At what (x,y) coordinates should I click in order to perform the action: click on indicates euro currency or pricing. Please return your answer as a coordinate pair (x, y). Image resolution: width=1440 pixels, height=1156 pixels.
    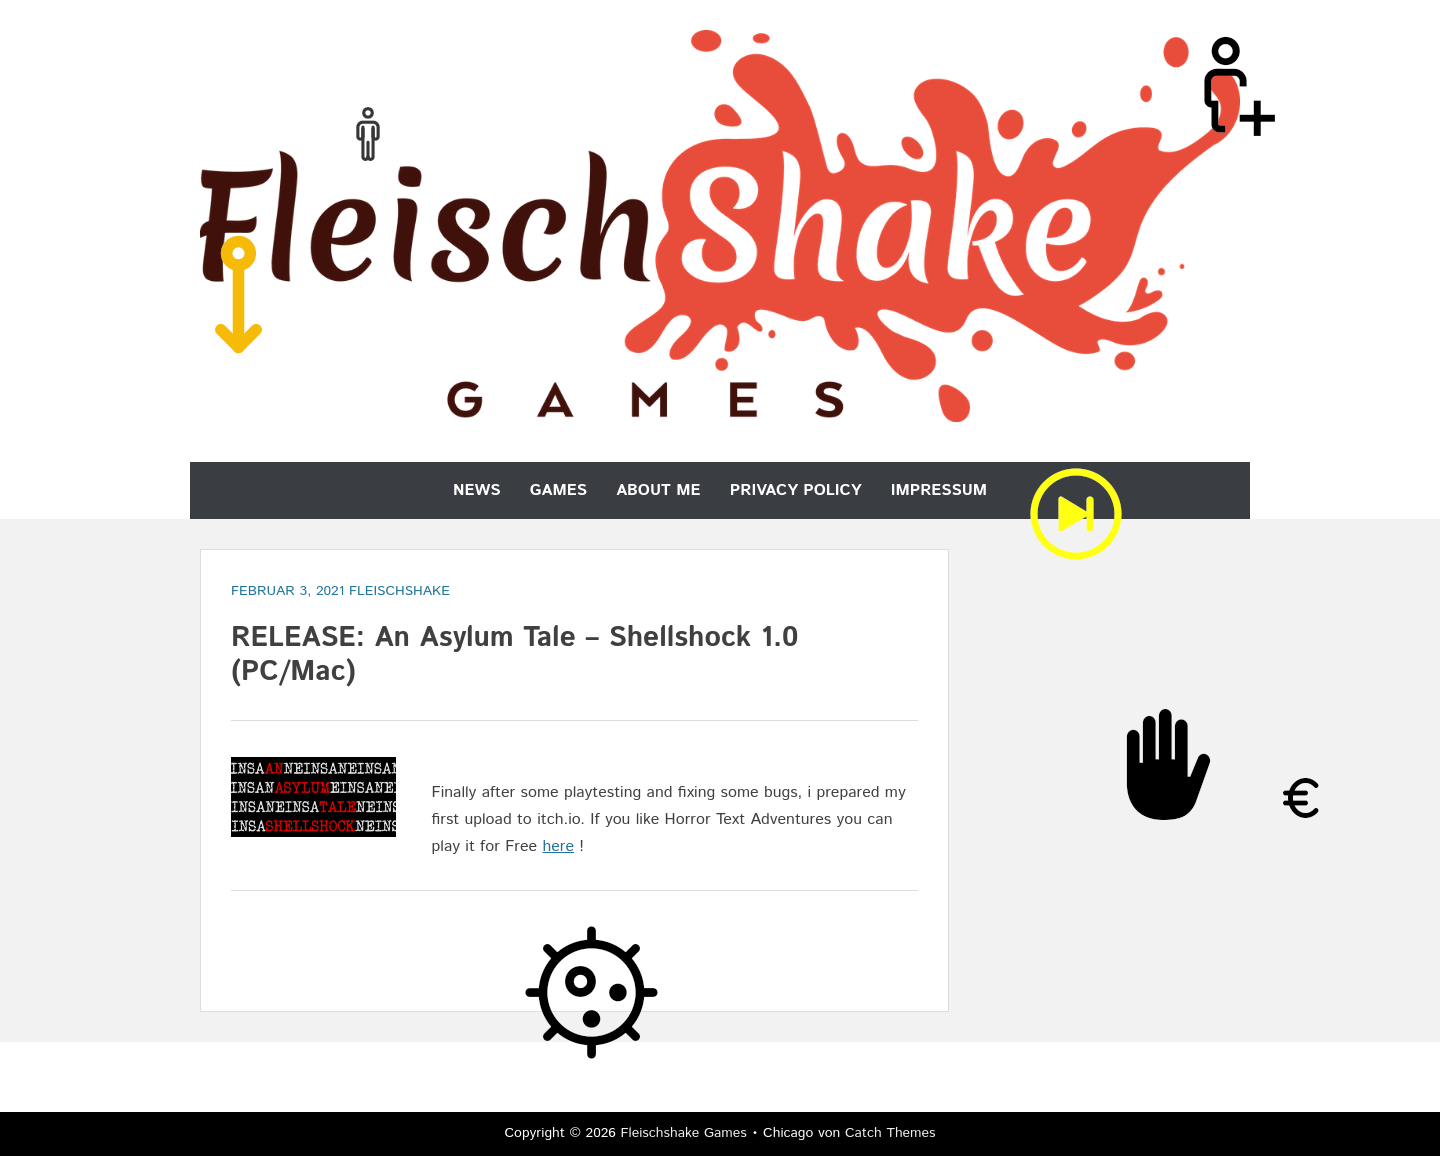
    Looking at the image, I should click on (1303, 798).